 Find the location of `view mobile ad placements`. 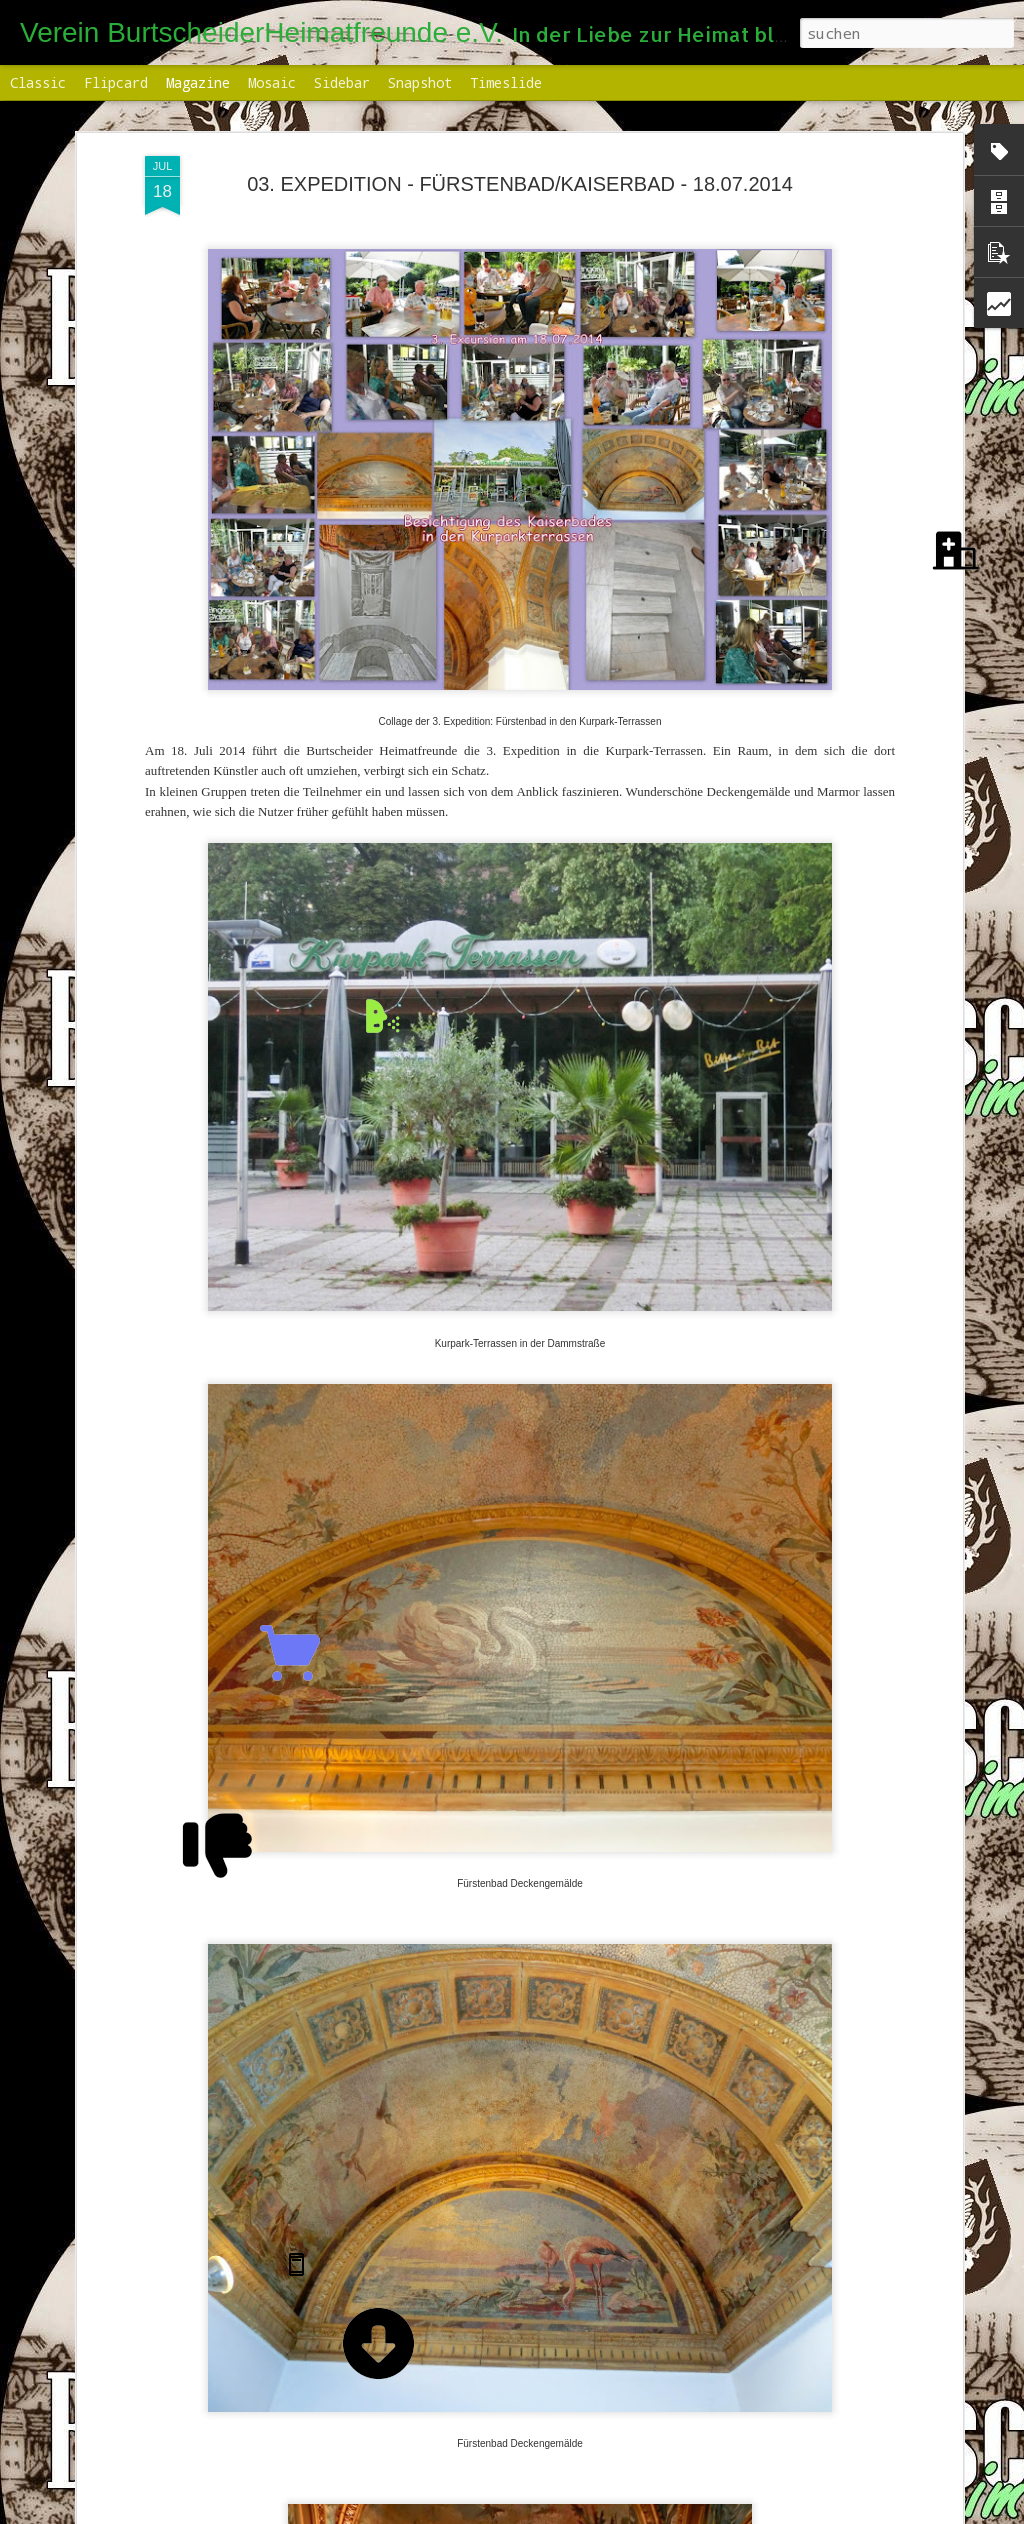

view mobile ad placements is located at coordinates (296, 2264).